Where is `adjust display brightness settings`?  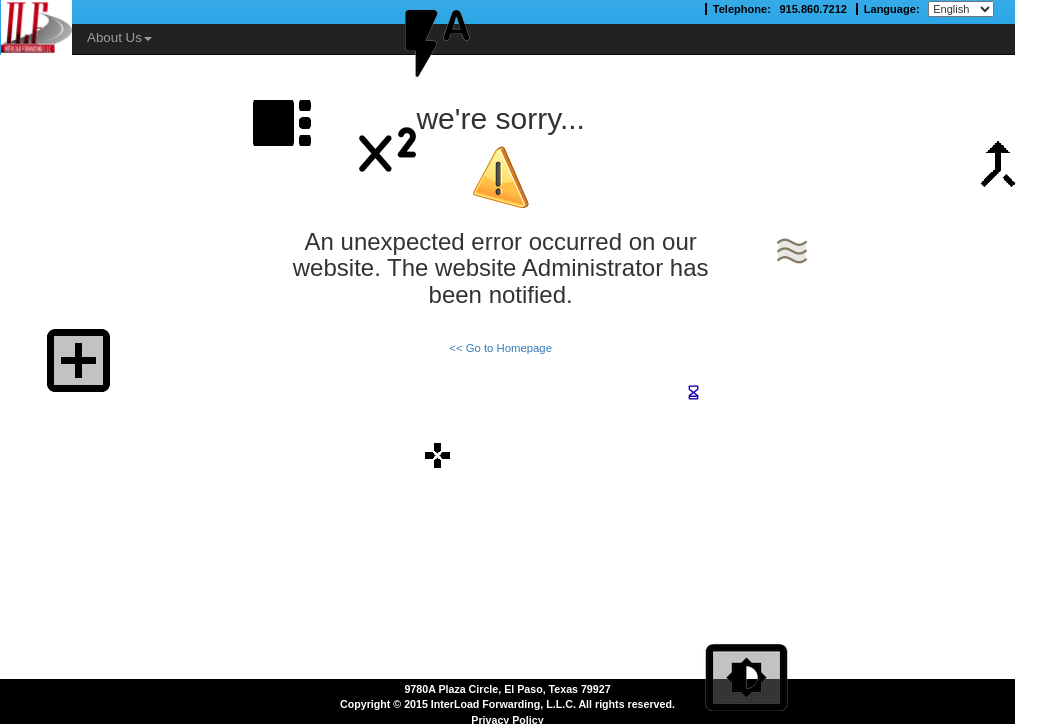 adjust display brightness settings is located at coordinates (746, 677).